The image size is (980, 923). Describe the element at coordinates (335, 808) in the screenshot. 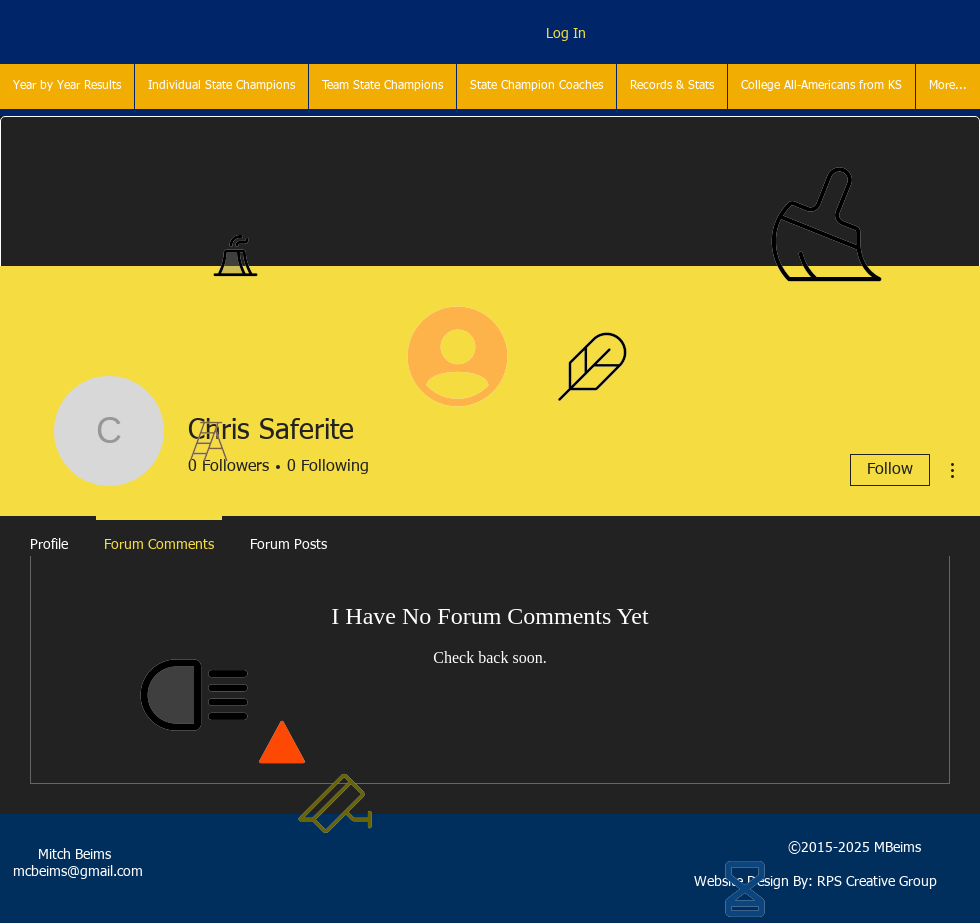

I see `access security camera settings` at that location.